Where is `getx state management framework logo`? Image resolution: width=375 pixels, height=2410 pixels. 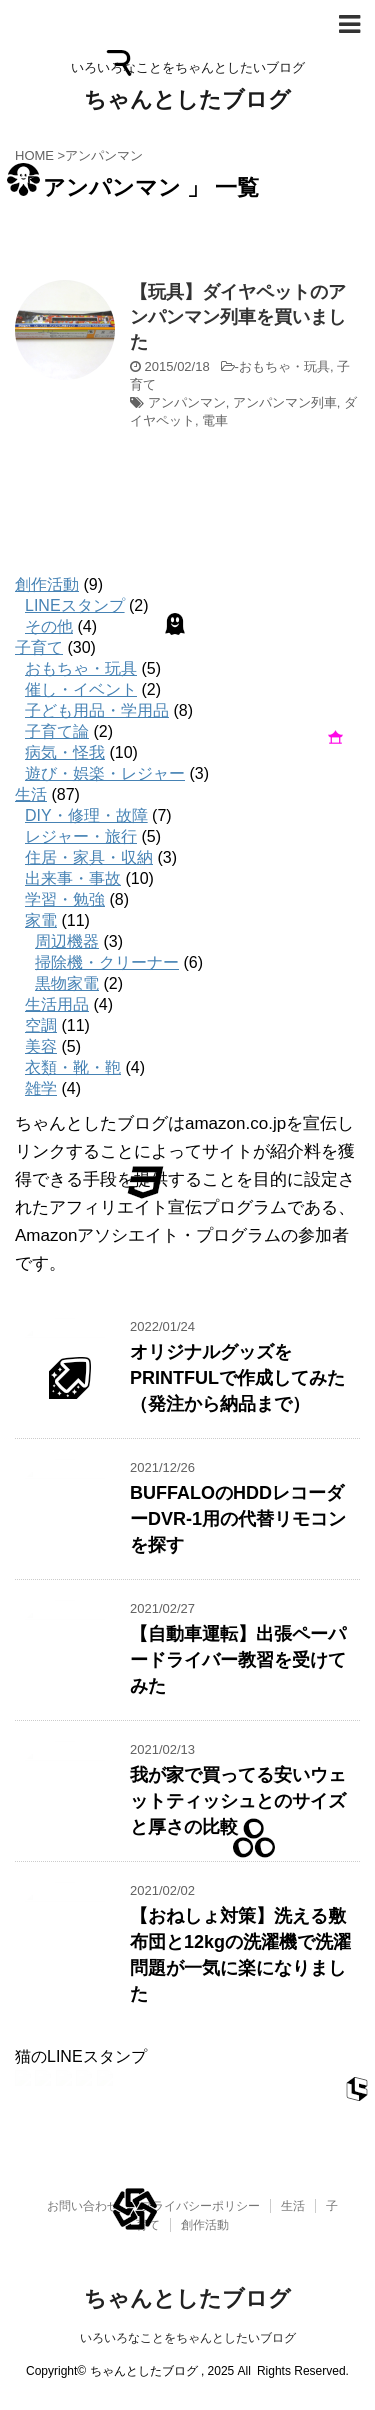
getx state management framework logo is located at coordinates (254, 1838).